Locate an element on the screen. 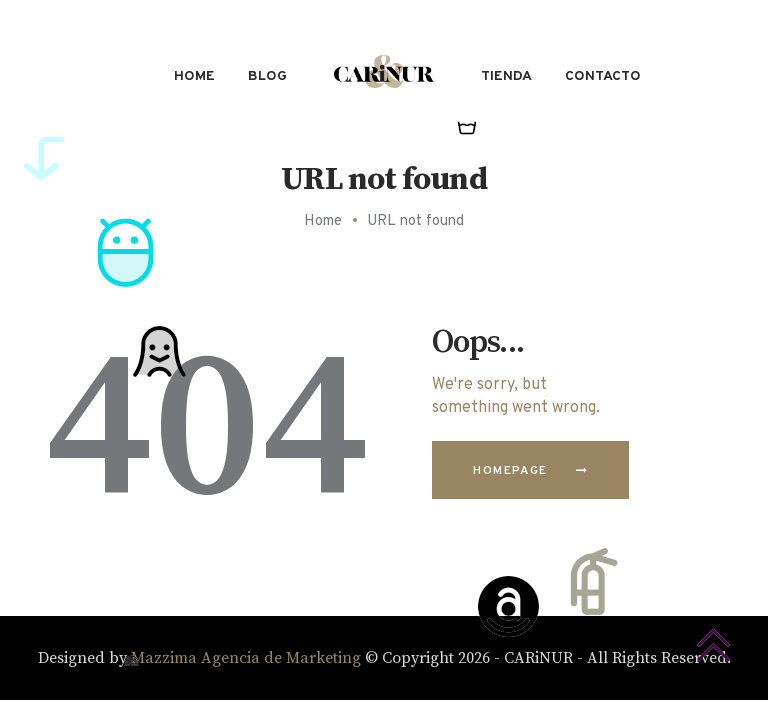 This screenshot has height=721, width=768. go back and down in navigation is located at coordinates (44, 157).